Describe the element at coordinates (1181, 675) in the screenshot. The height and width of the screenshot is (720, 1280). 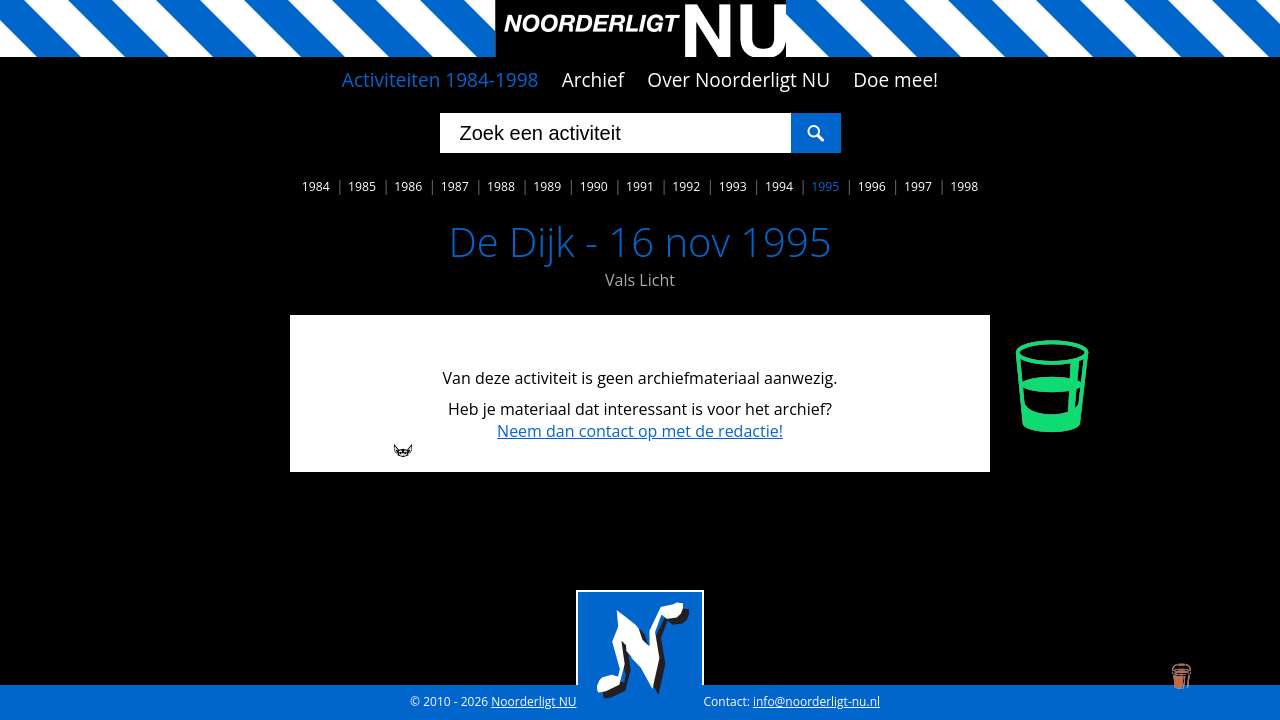
I see `empty inventory slot or container` at that location.